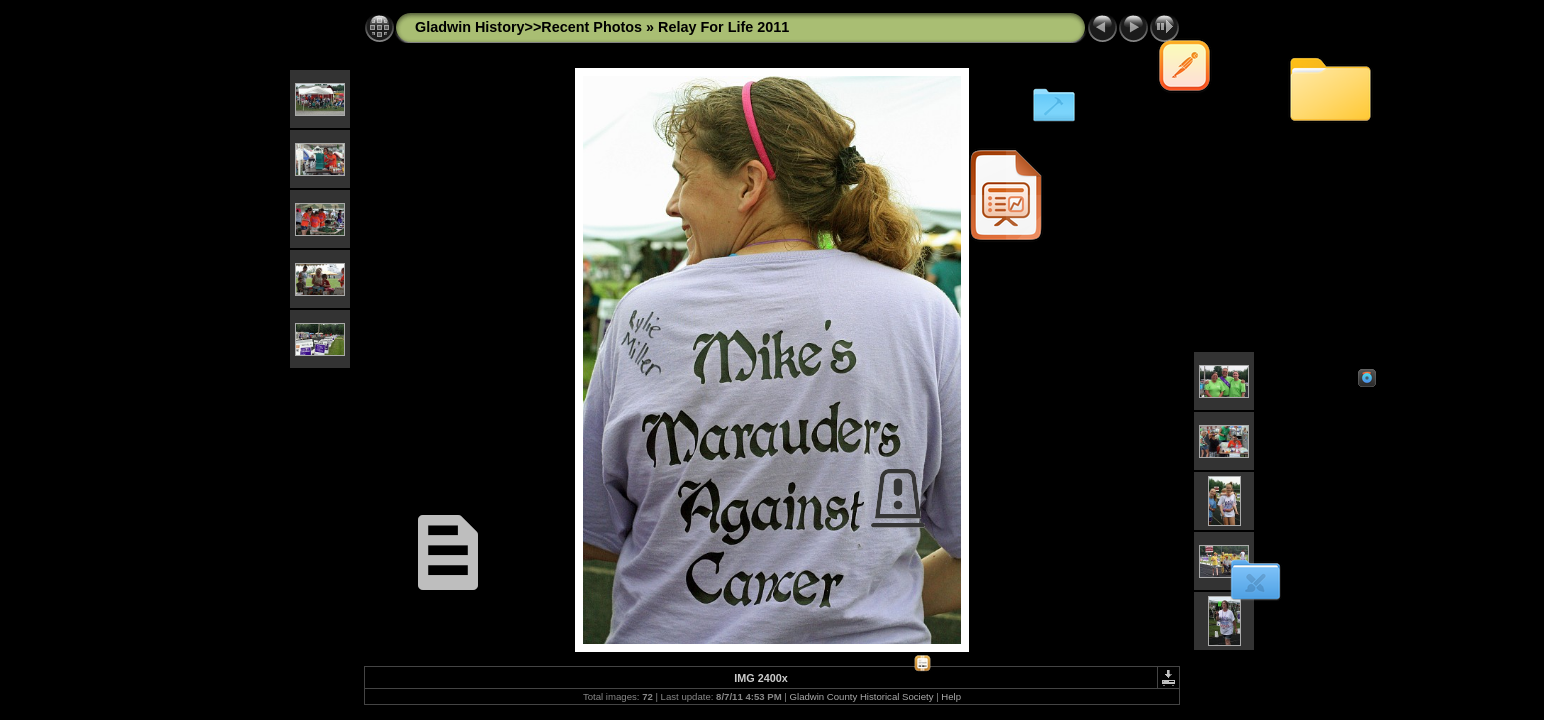 This screenshot has height=720, width=1544. I want to click on open graphics or design files folder, so click(1255, 579).